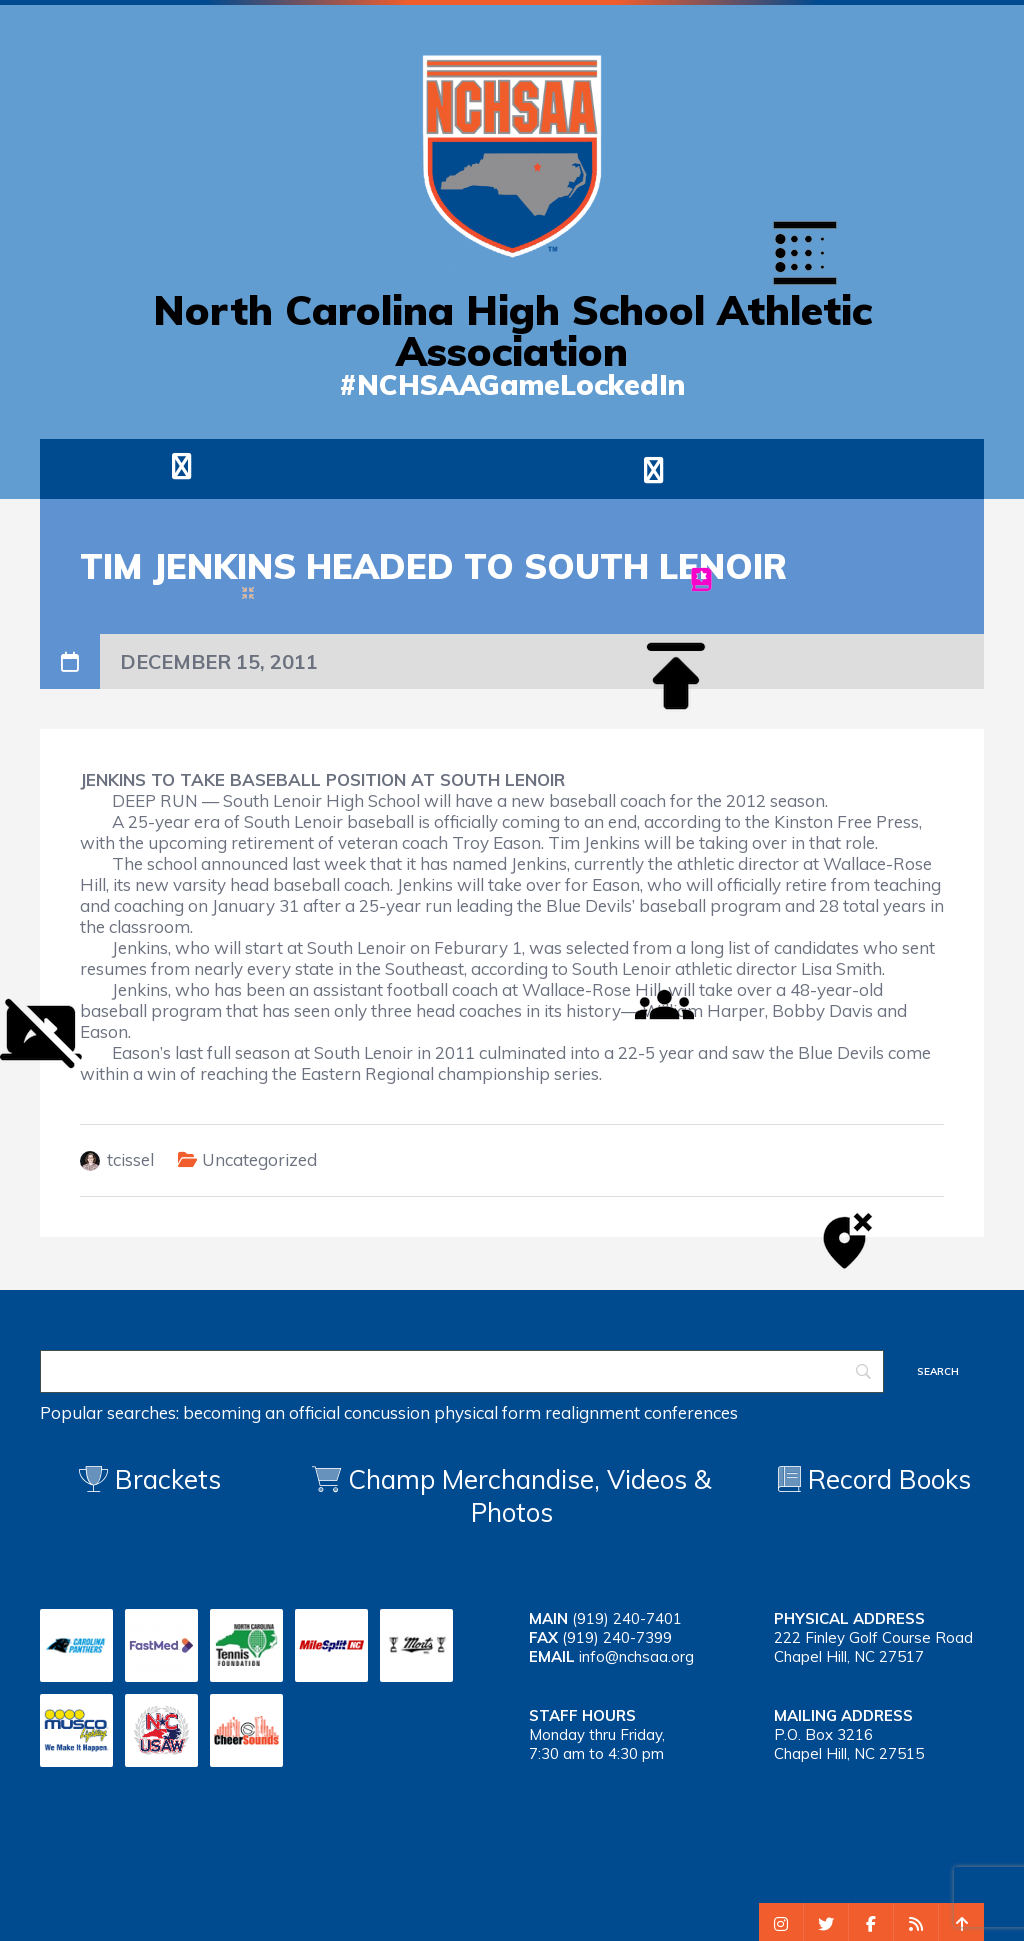 Image resolution: width=1024 pixels, height=1941 pixels. Describe the element at coordinates (805, 253) in the screenshot. I see `apply linear blur effect to image` at that location.